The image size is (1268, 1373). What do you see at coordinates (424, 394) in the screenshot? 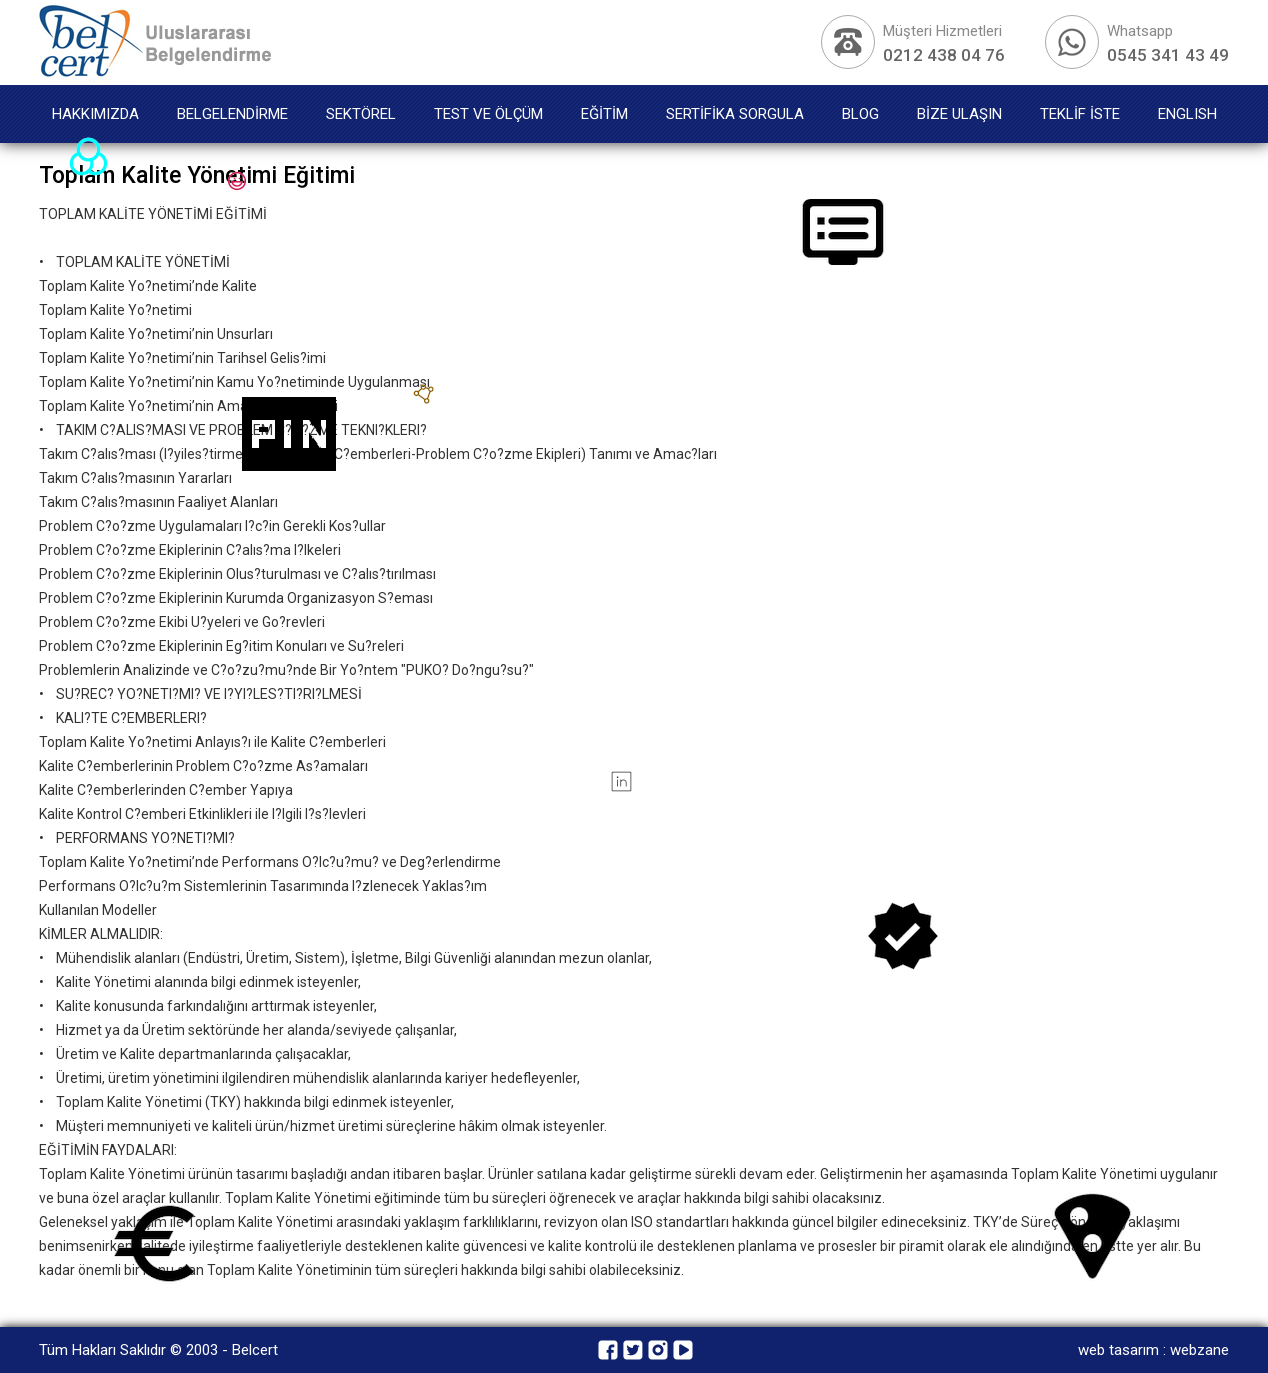
I see `access polygon or shape drawing tool` at bounding box center [424, 394].